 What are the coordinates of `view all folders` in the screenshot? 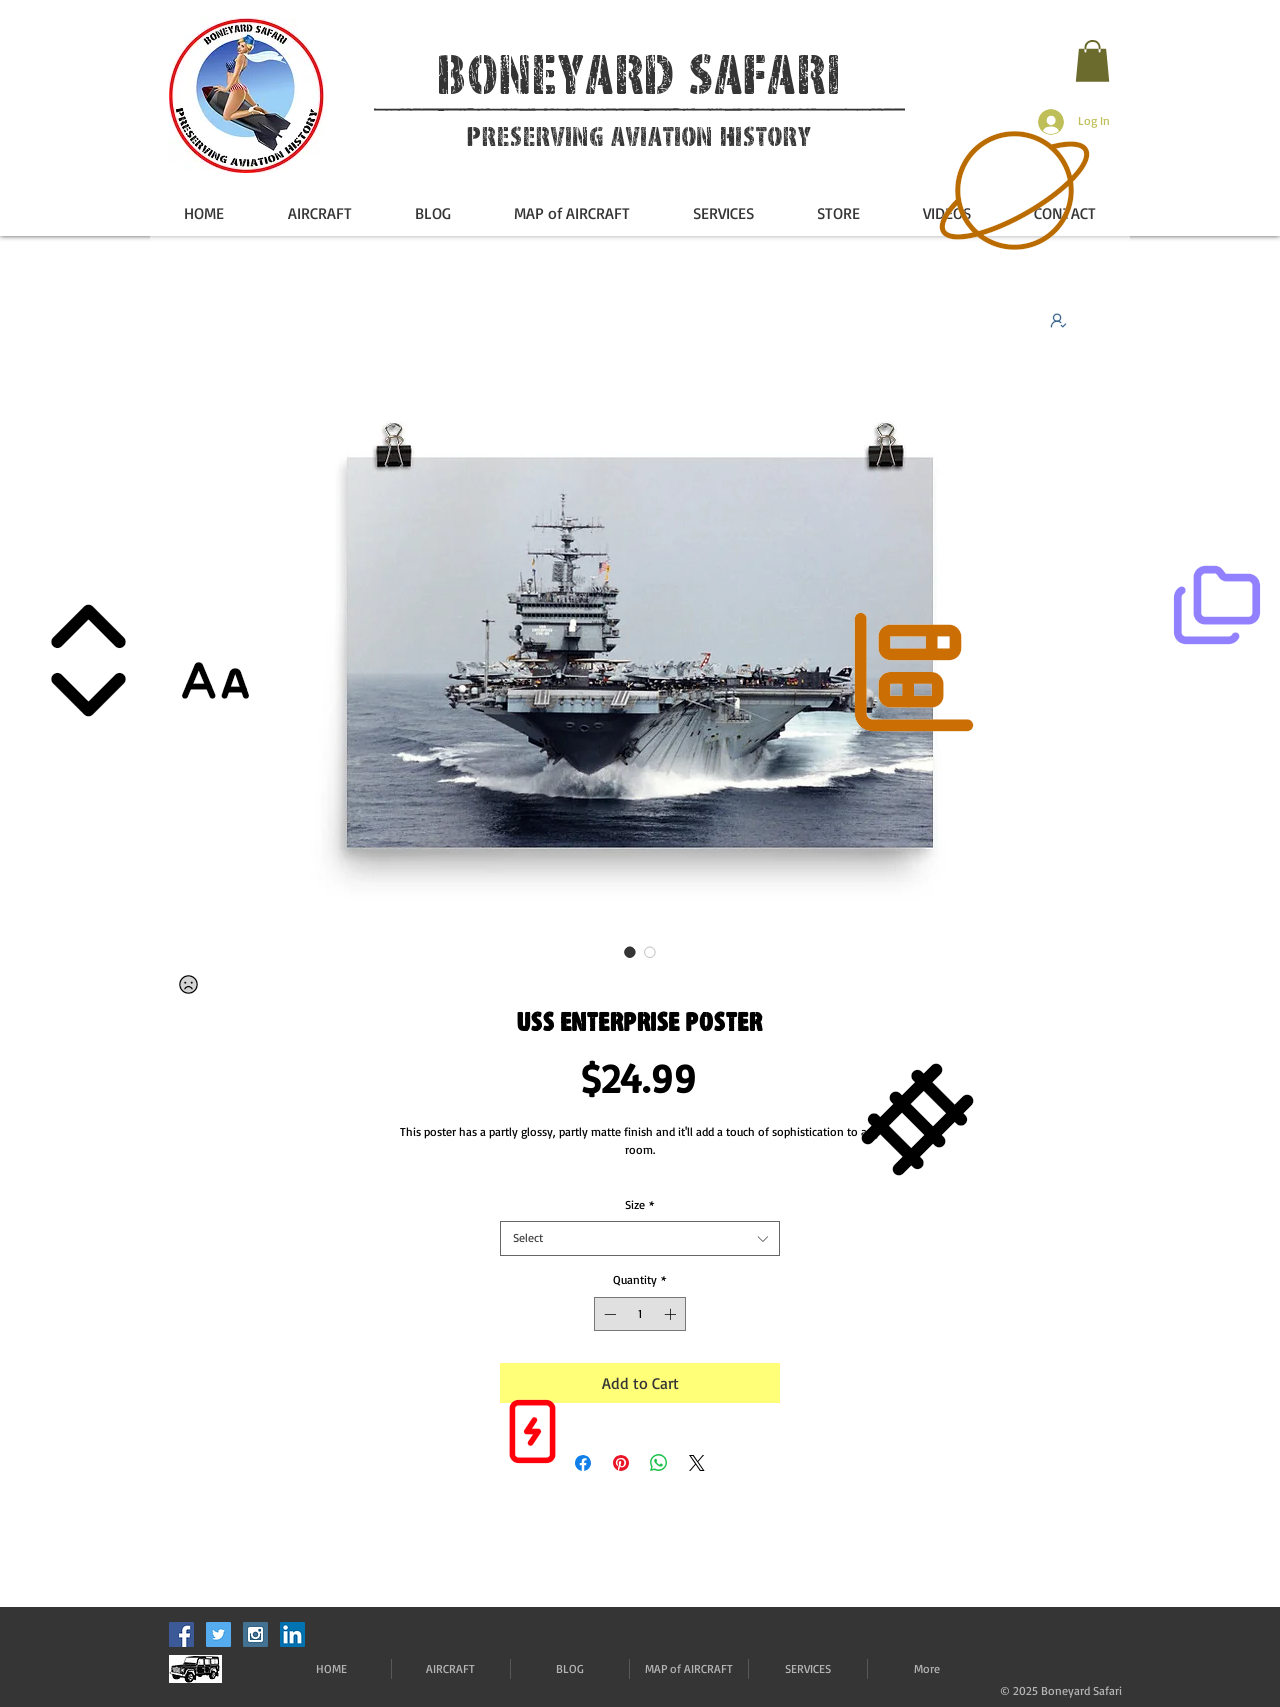 It's located at (1217, 605).